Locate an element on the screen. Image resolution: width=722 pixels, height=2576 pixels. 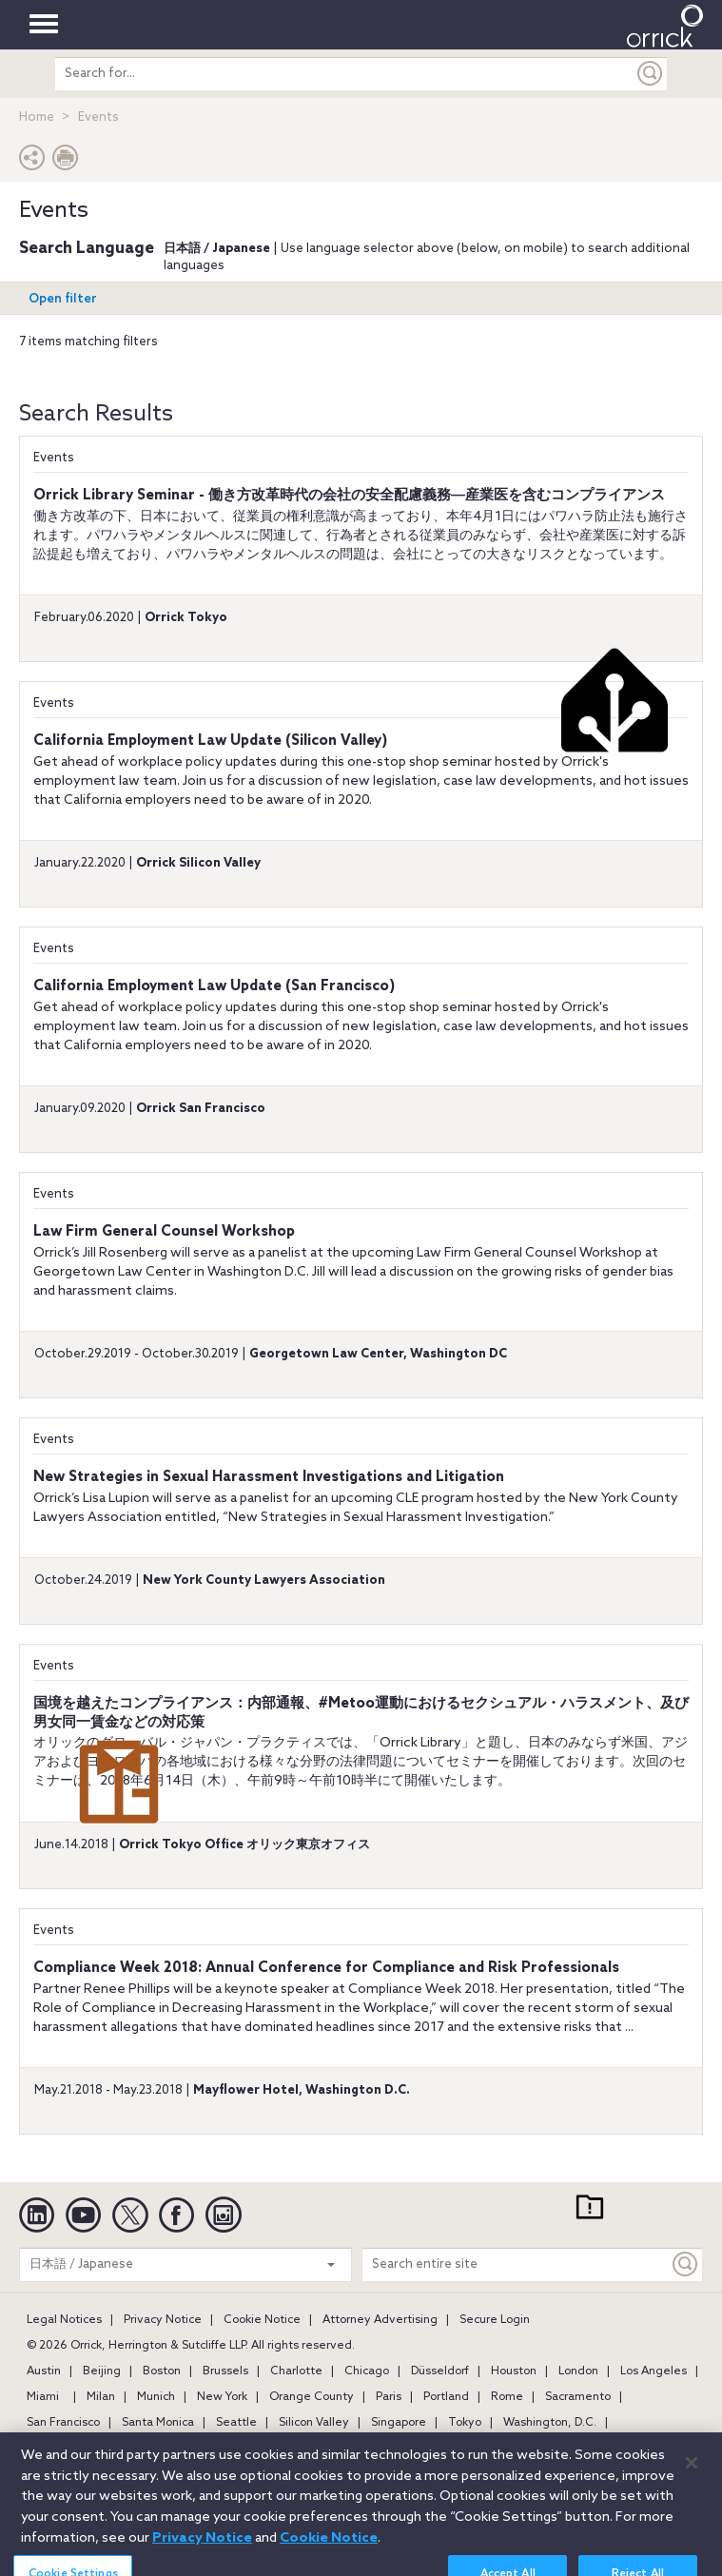
view clothing or apparel options is located at coordinates (119, 1780).